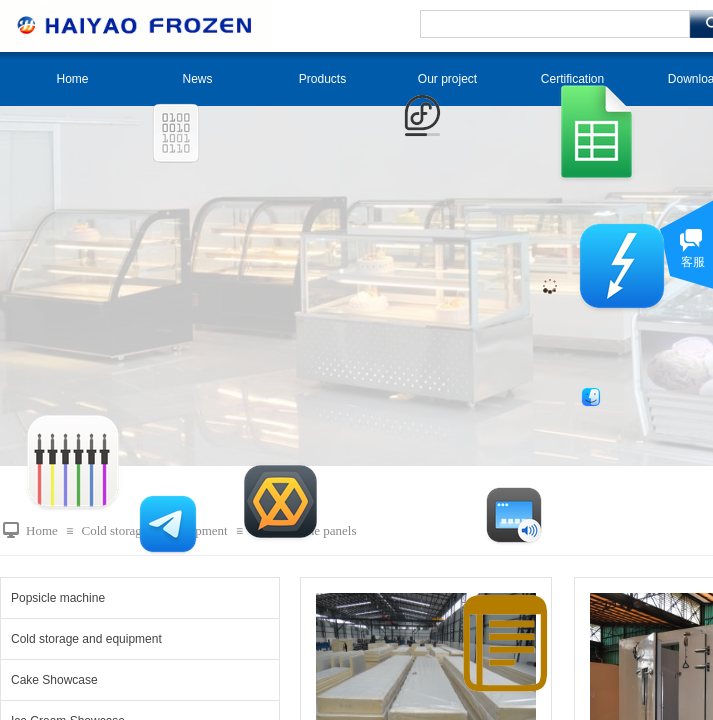 This screenshot has height=720, width=713. What do you see at coordinates (591, 397) in the screenshot?
I see `open Finder to browse files and folders` at bounding box center [591, 397].